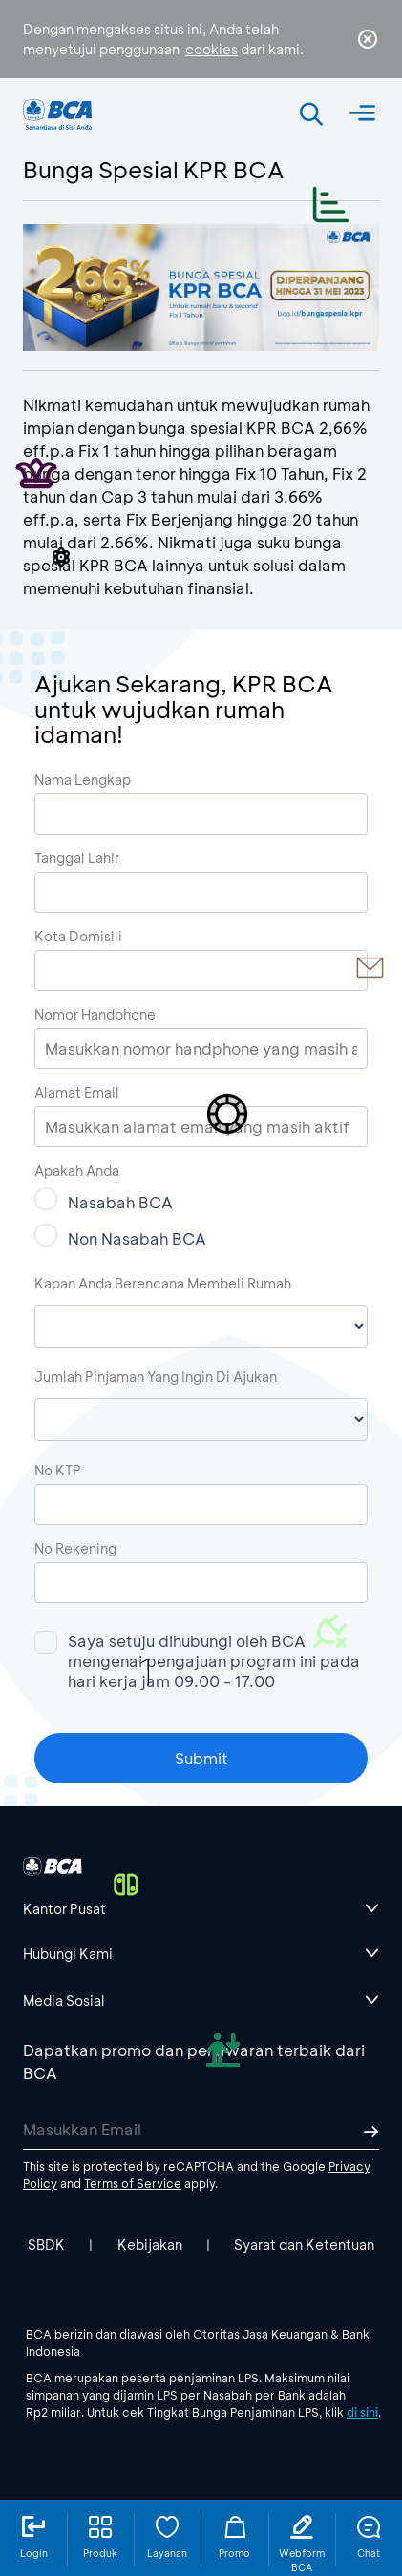 This screenshot has height=2576, width=402. Describe the element at coordinates (61, 557) in the screenshot. I see `access science or chemistry features` at that location.